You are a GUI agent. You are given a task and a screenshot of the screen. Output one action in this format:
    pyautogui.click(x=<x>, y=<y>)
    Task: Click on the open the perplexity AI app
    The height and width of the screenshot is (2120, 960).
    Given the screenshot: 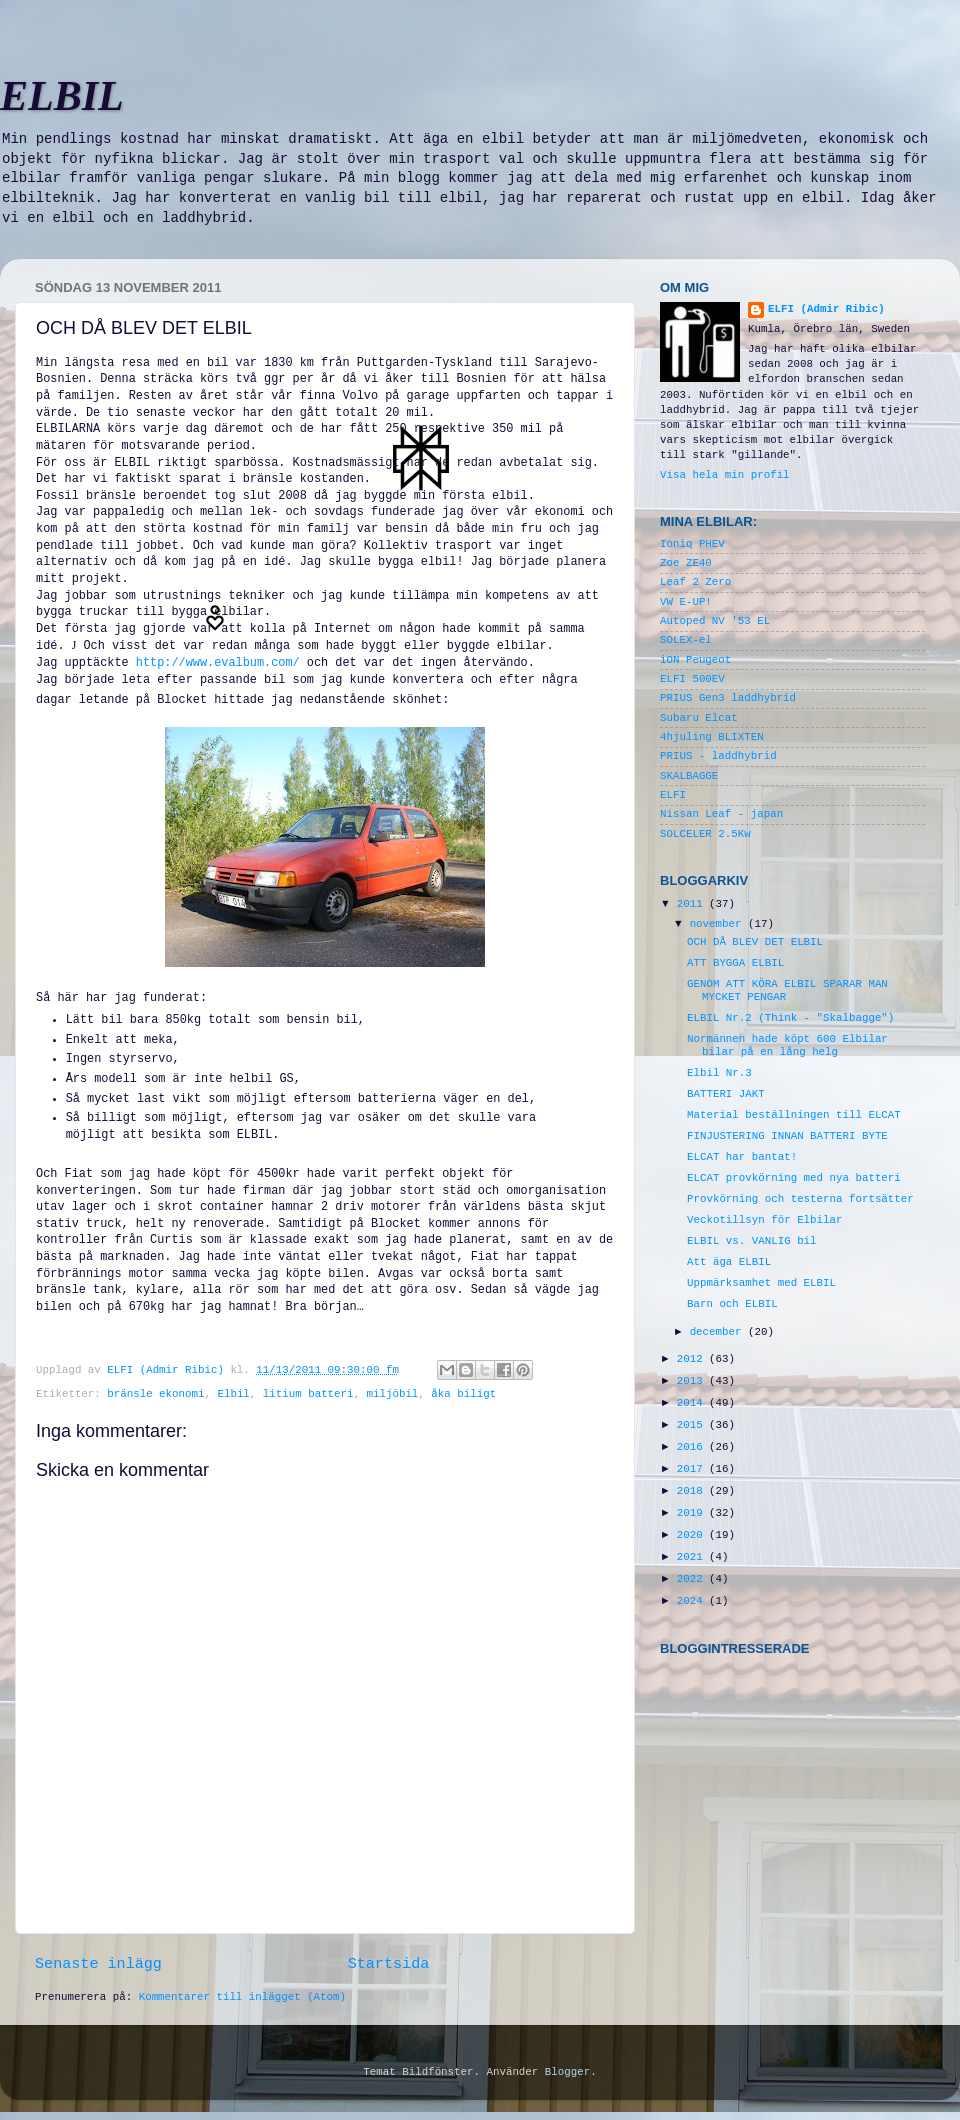 What is the action you would take?
    pyautogui.click(x=421, y=458)
    